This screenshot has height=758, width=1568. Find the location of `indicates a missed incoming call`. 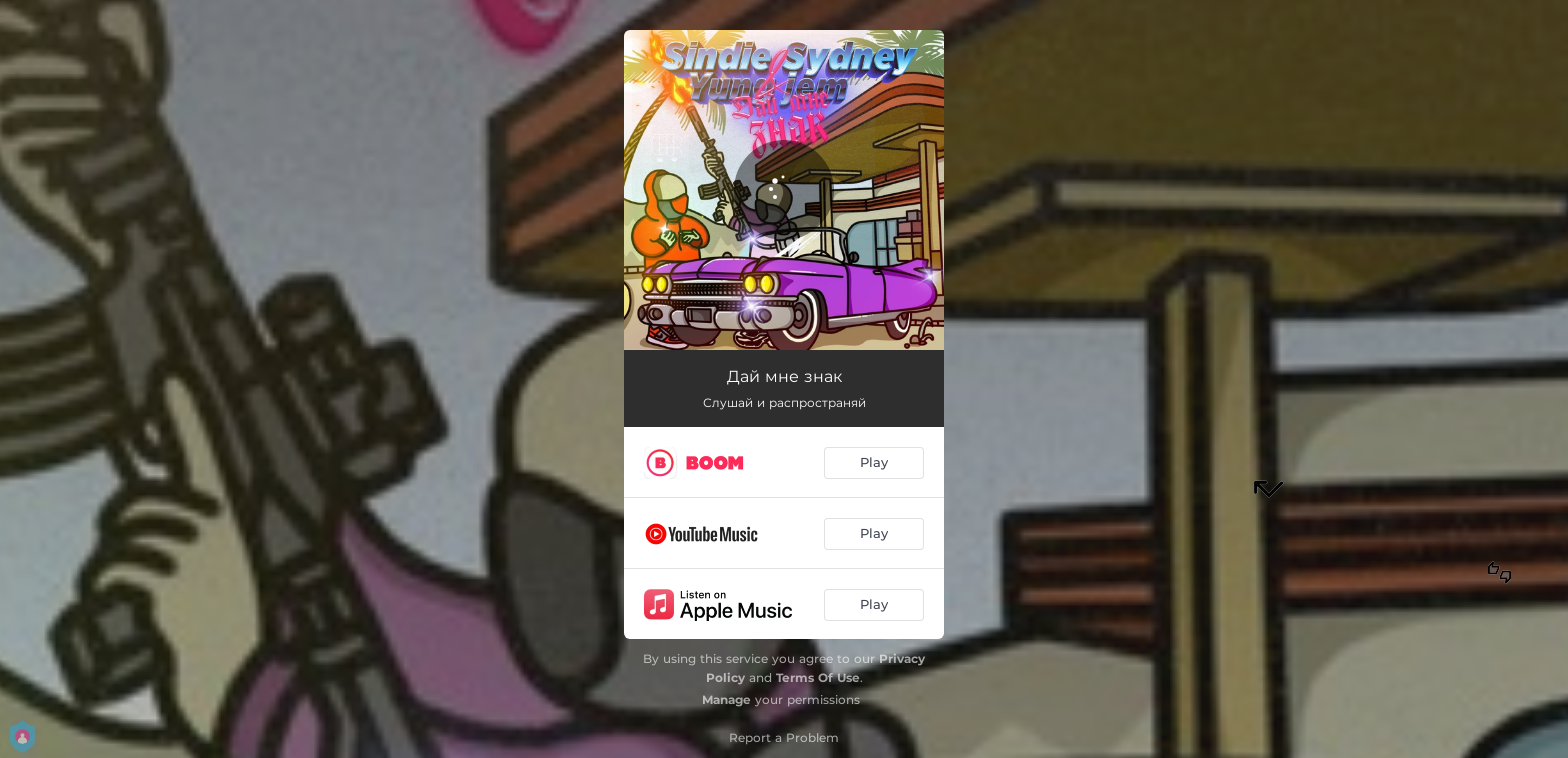

indicates a missed incoming call is located at coordinates (1269, 489).